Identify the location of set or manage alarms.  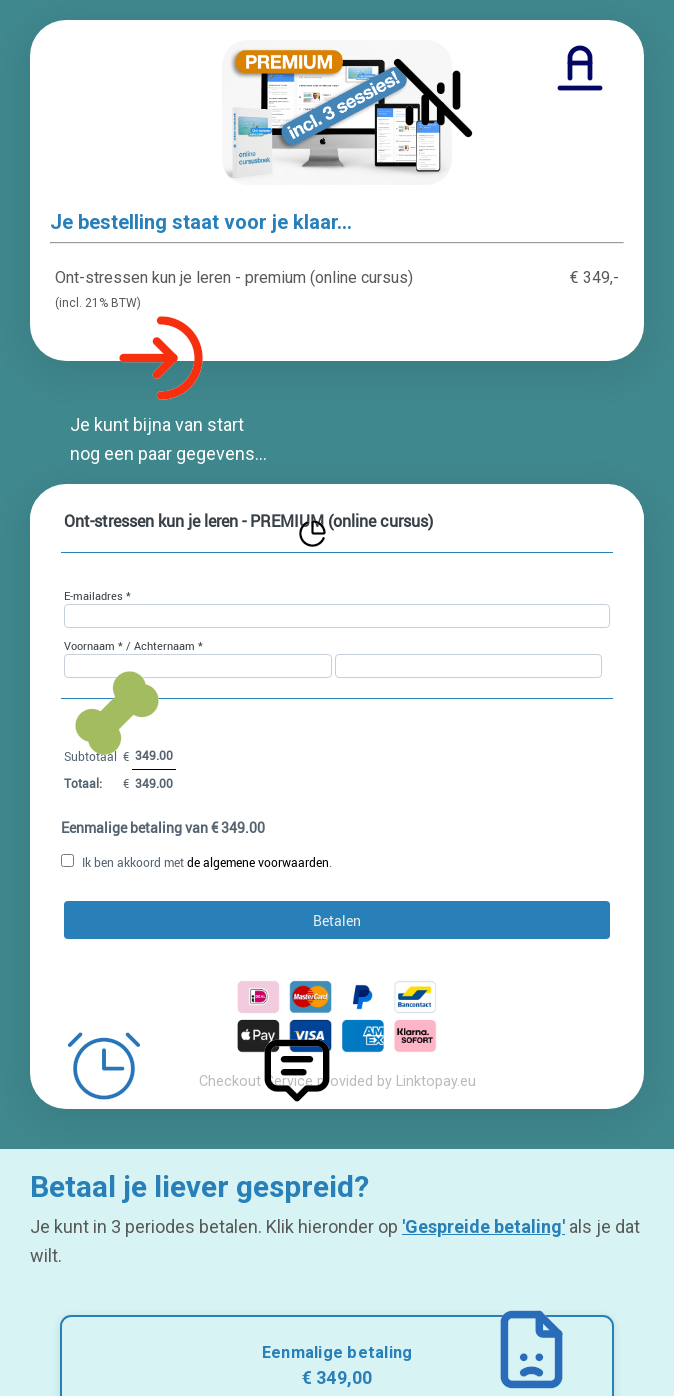
(104, 1066).